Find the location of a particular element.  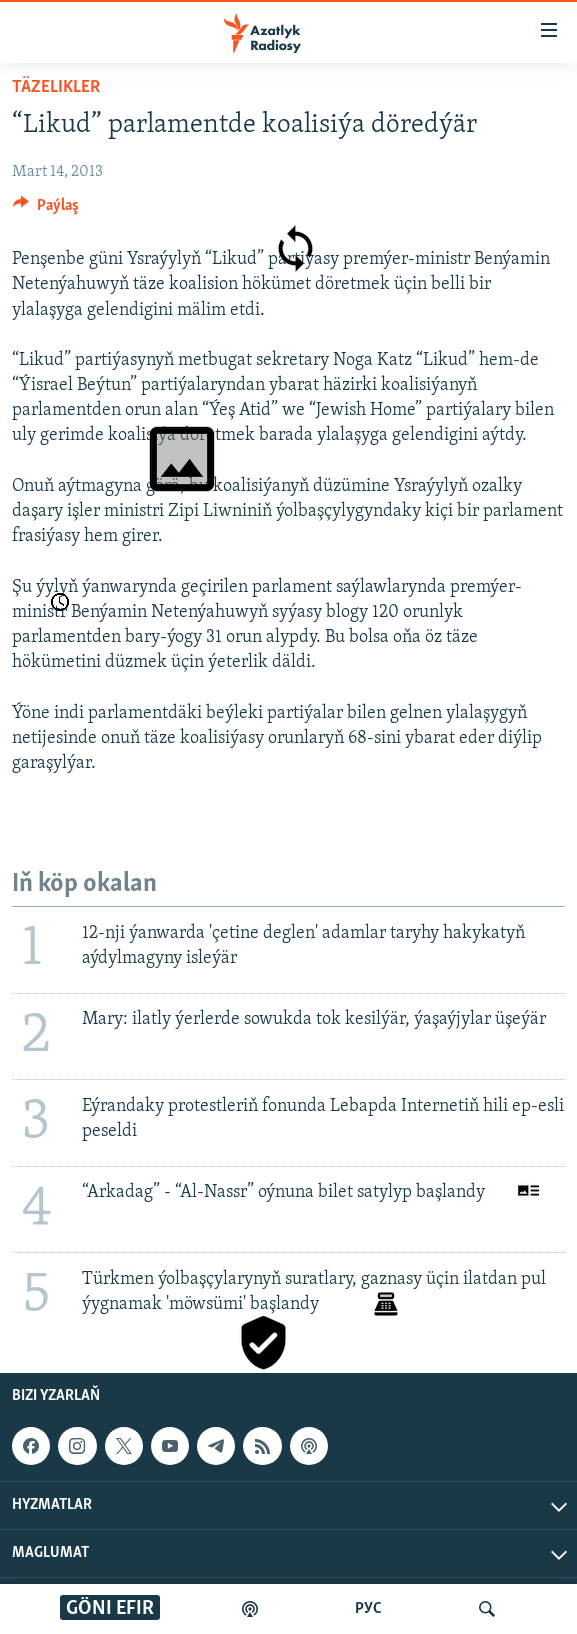

access point of sale terminal is located at coordinates (386, 1304).